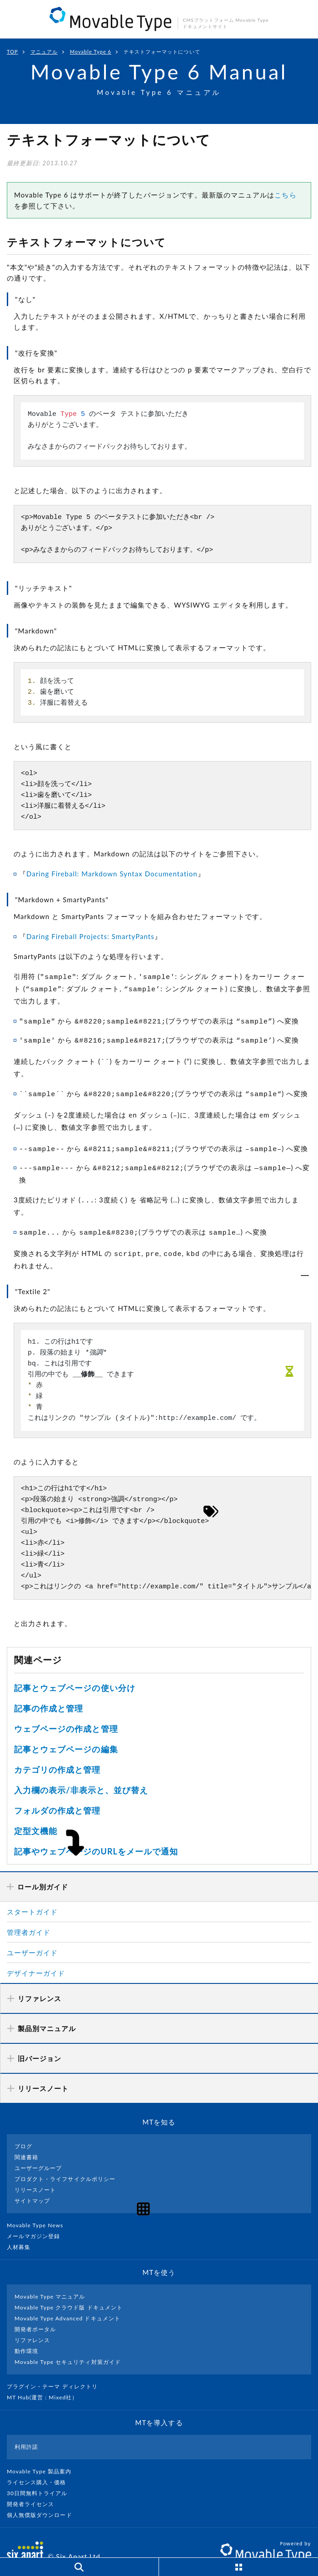 This screenshot has width=318, height=2576. I want to click on navigate to the next item below, so click(76, 1843).